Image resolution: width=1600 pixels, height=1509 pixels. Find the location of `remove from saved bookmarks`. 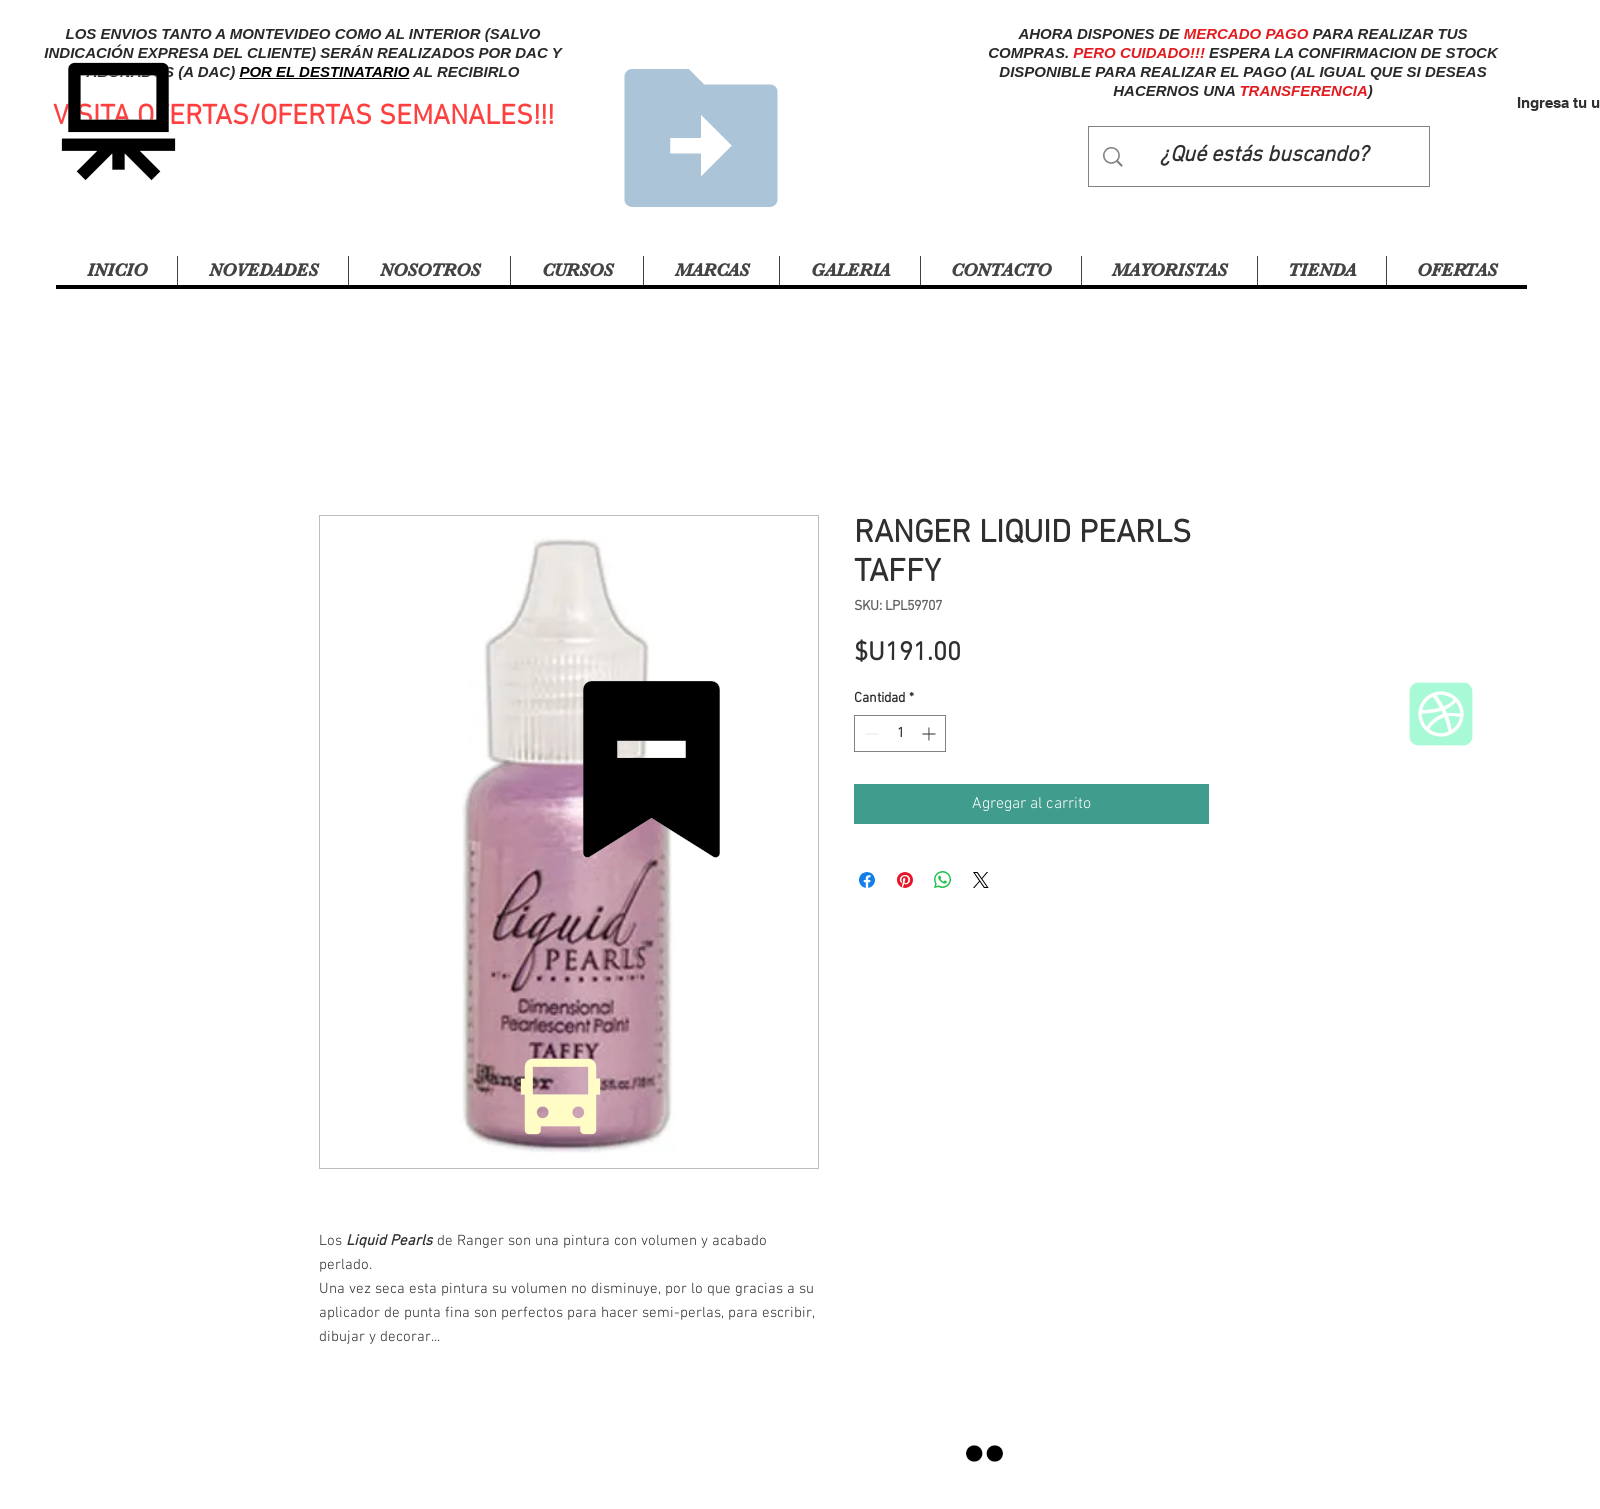

remove from saved bookmarks is located at coordinates (651, 766).